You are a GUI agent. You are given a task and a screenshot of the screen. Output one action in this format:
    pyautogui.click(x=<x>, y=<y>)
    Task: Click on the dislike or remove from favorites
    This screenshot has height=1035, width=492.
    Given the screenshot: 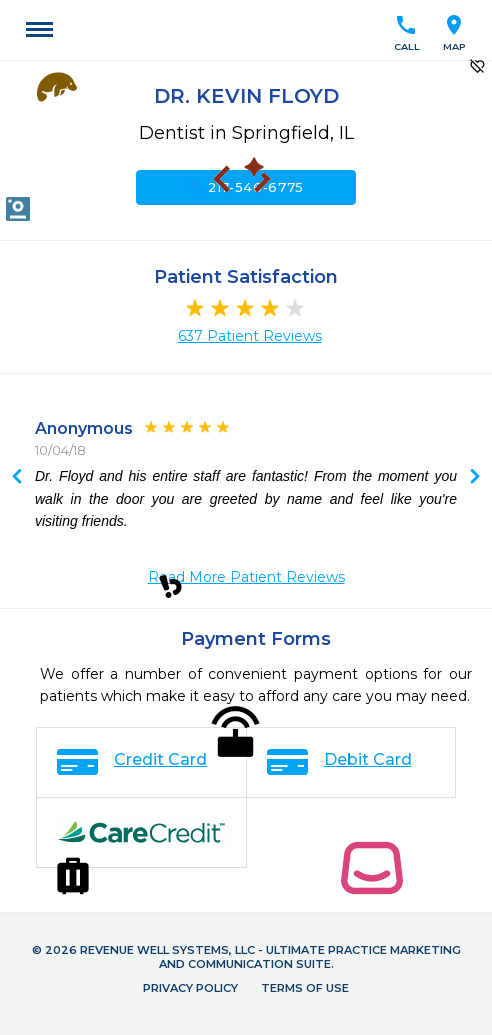 What is the action you would take?
    pyautogui.click(x=477, y=66)
    